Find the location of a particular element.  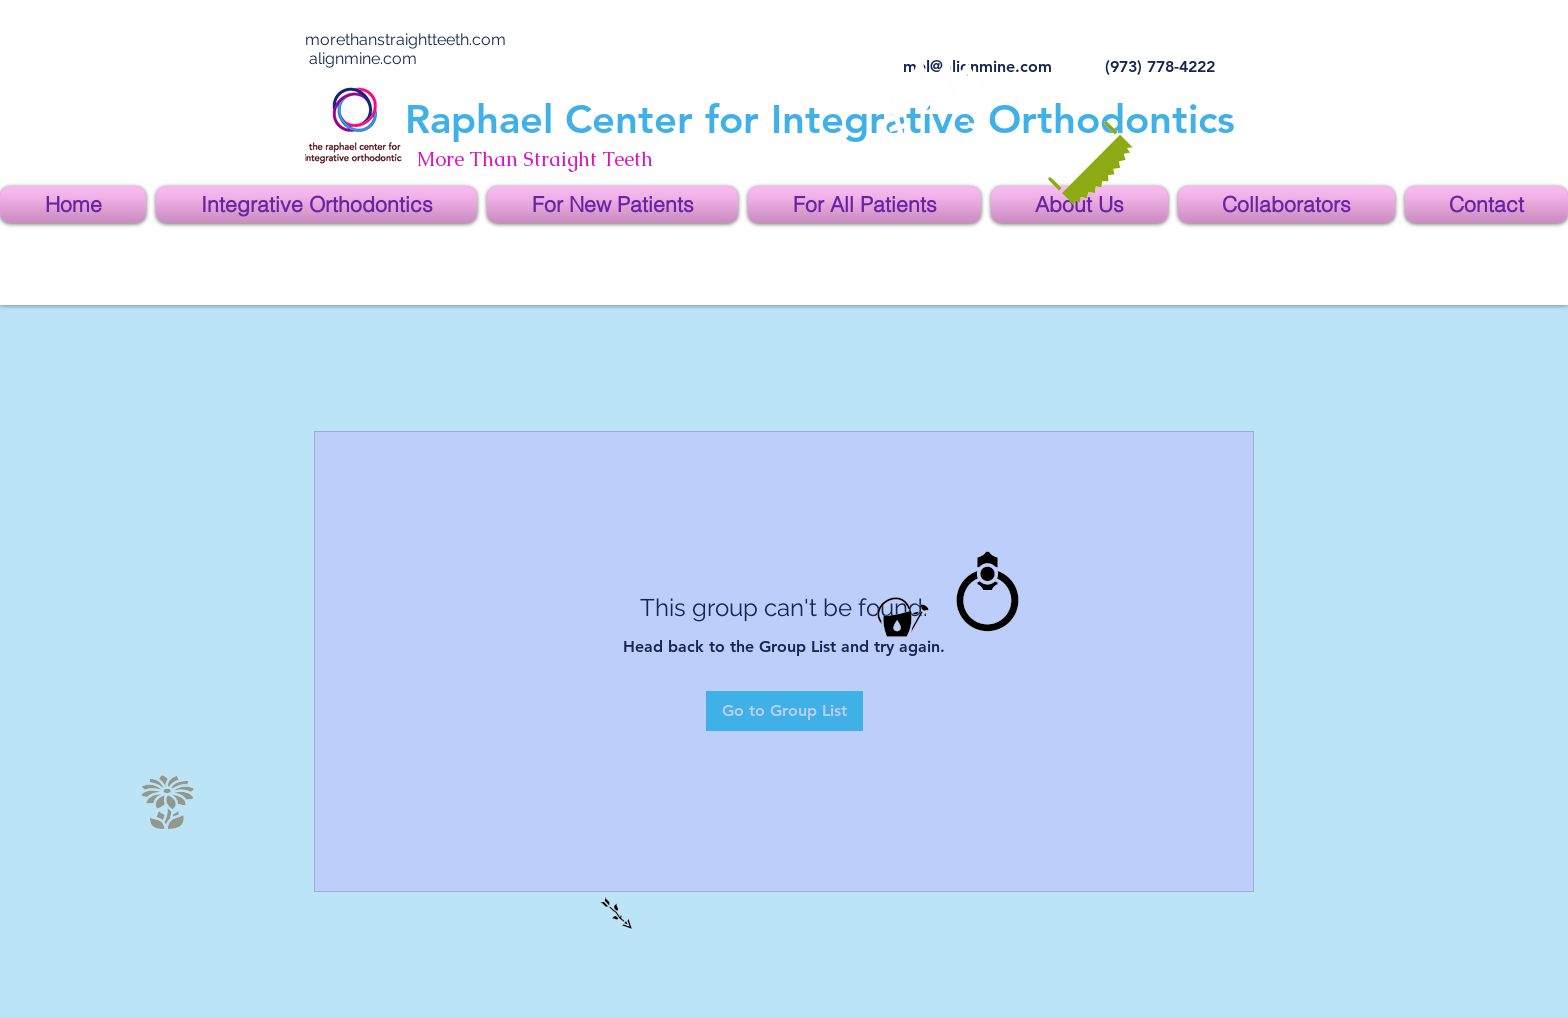

water plants or crops in a gardening game is located at coordinates (903, 617).